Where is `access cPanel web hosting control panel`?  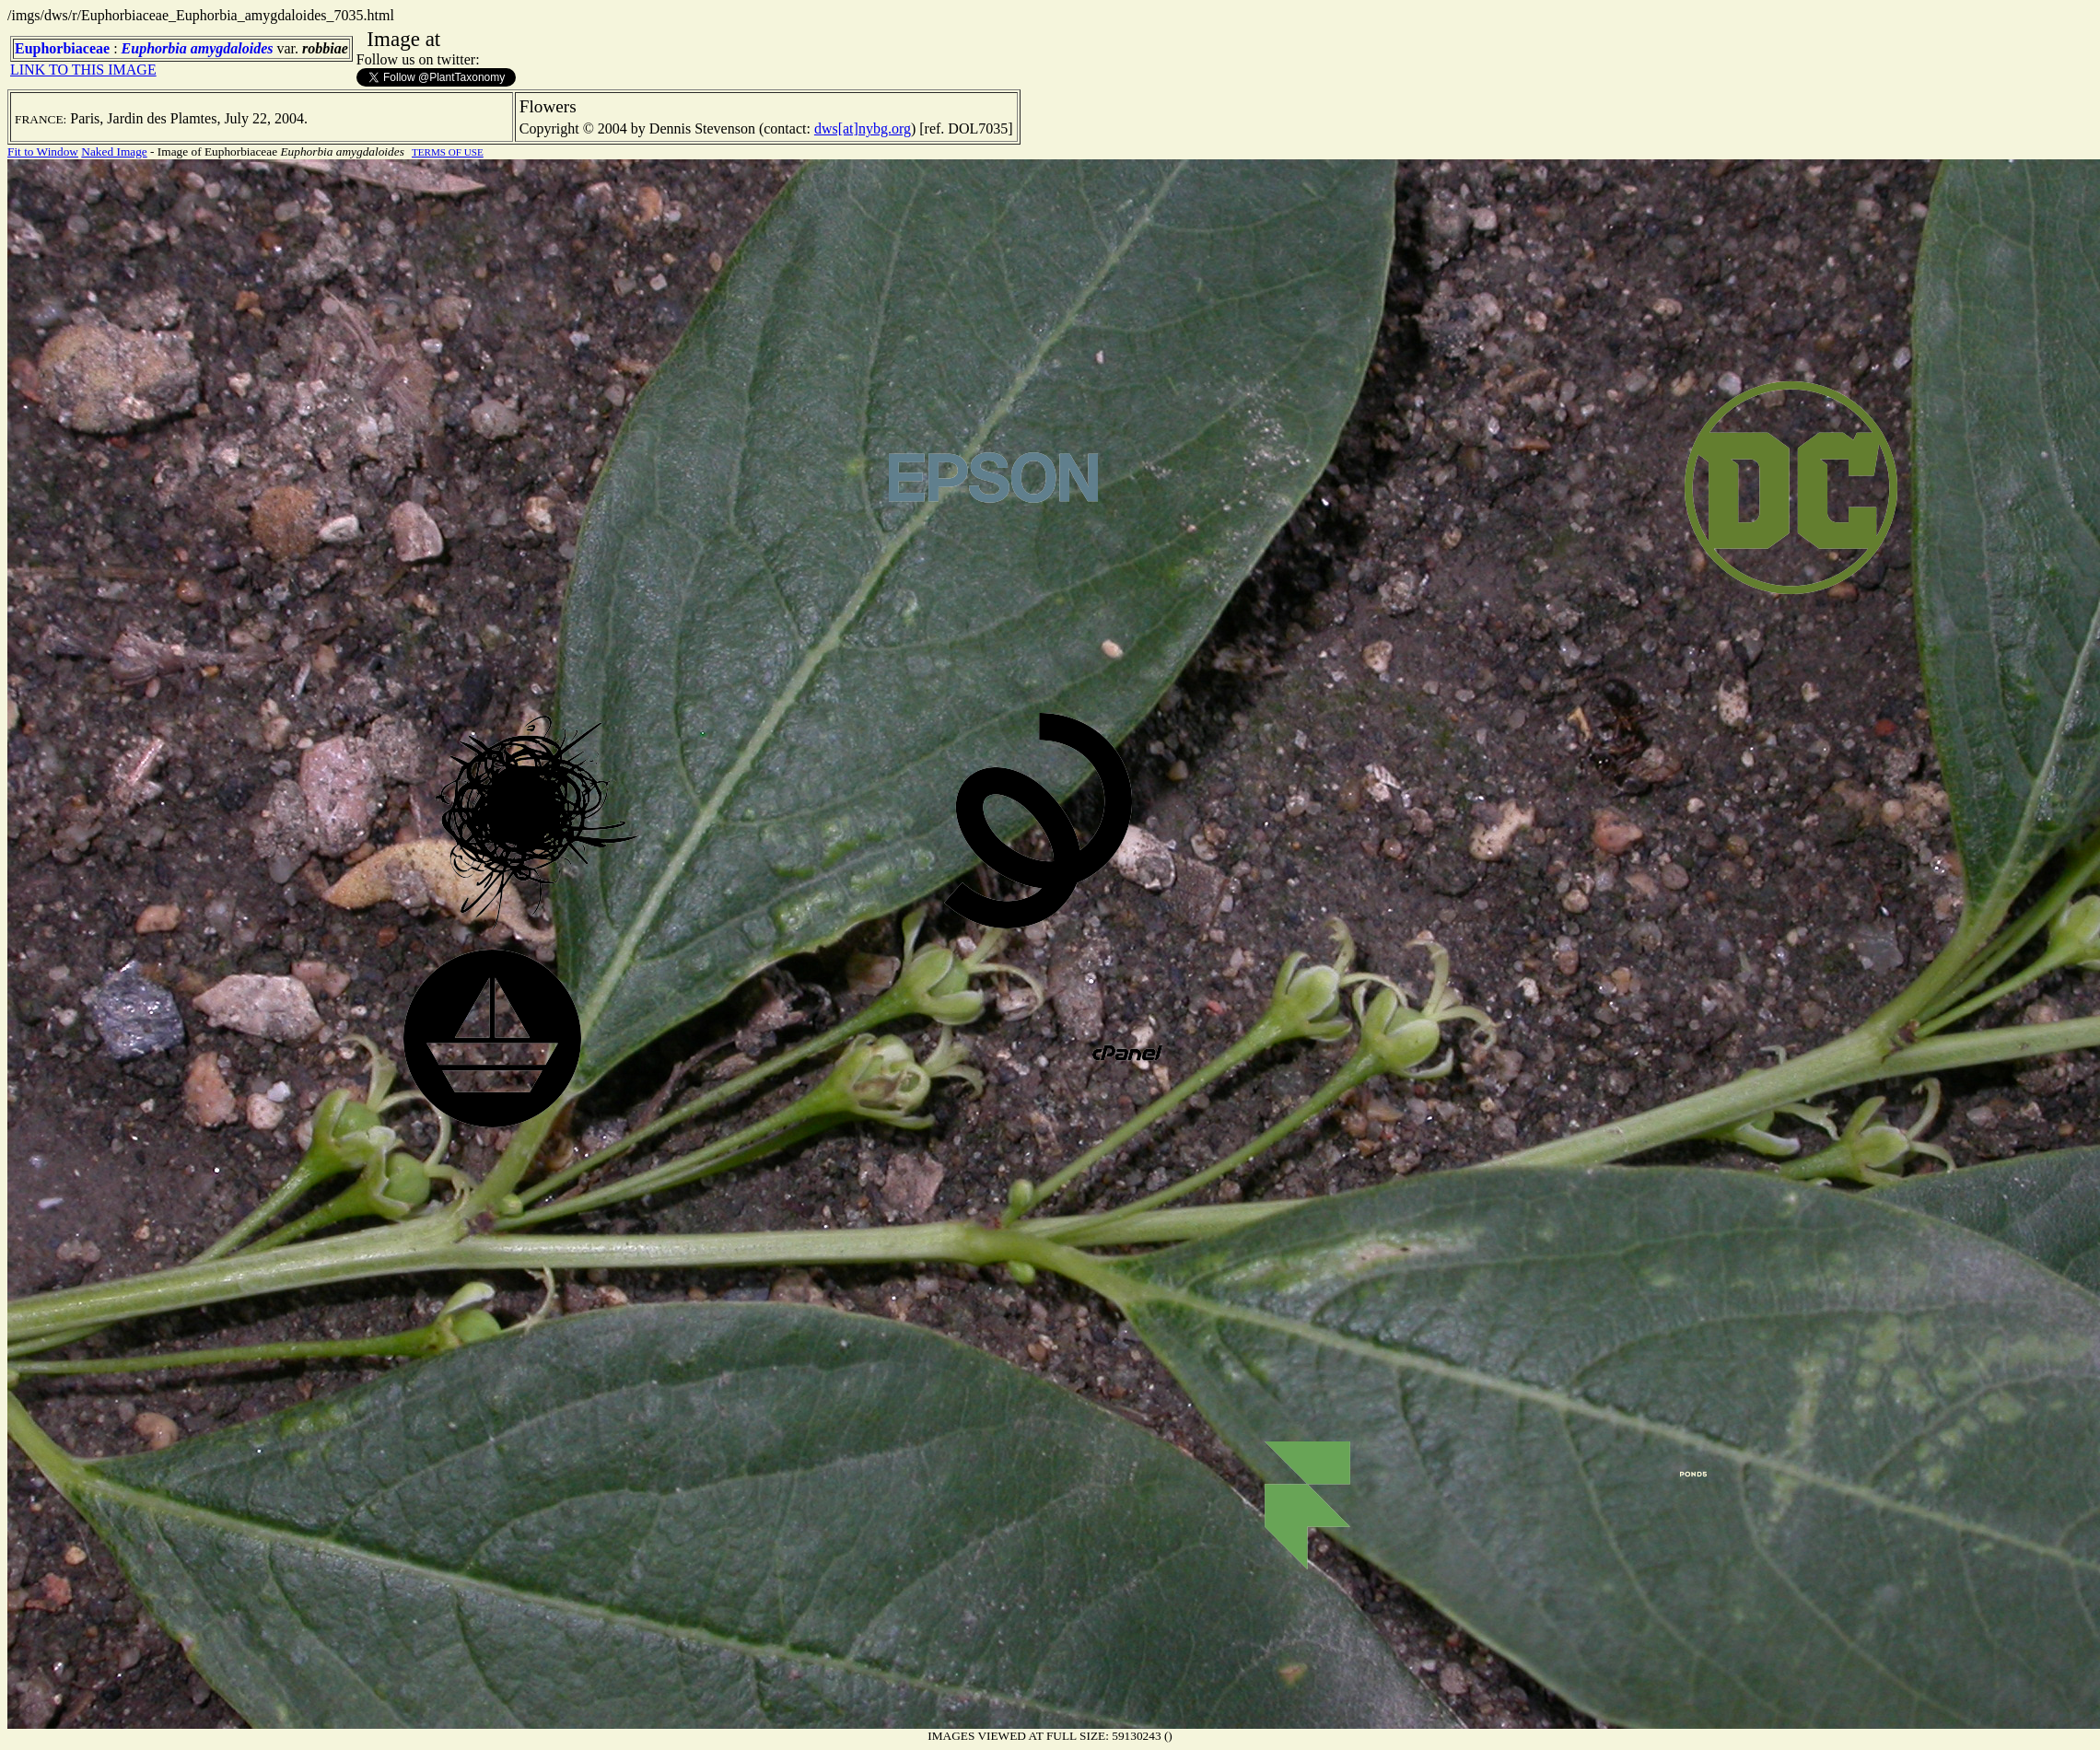 access cPanel web hosting control panel is located at coordinates (1127, 1053).